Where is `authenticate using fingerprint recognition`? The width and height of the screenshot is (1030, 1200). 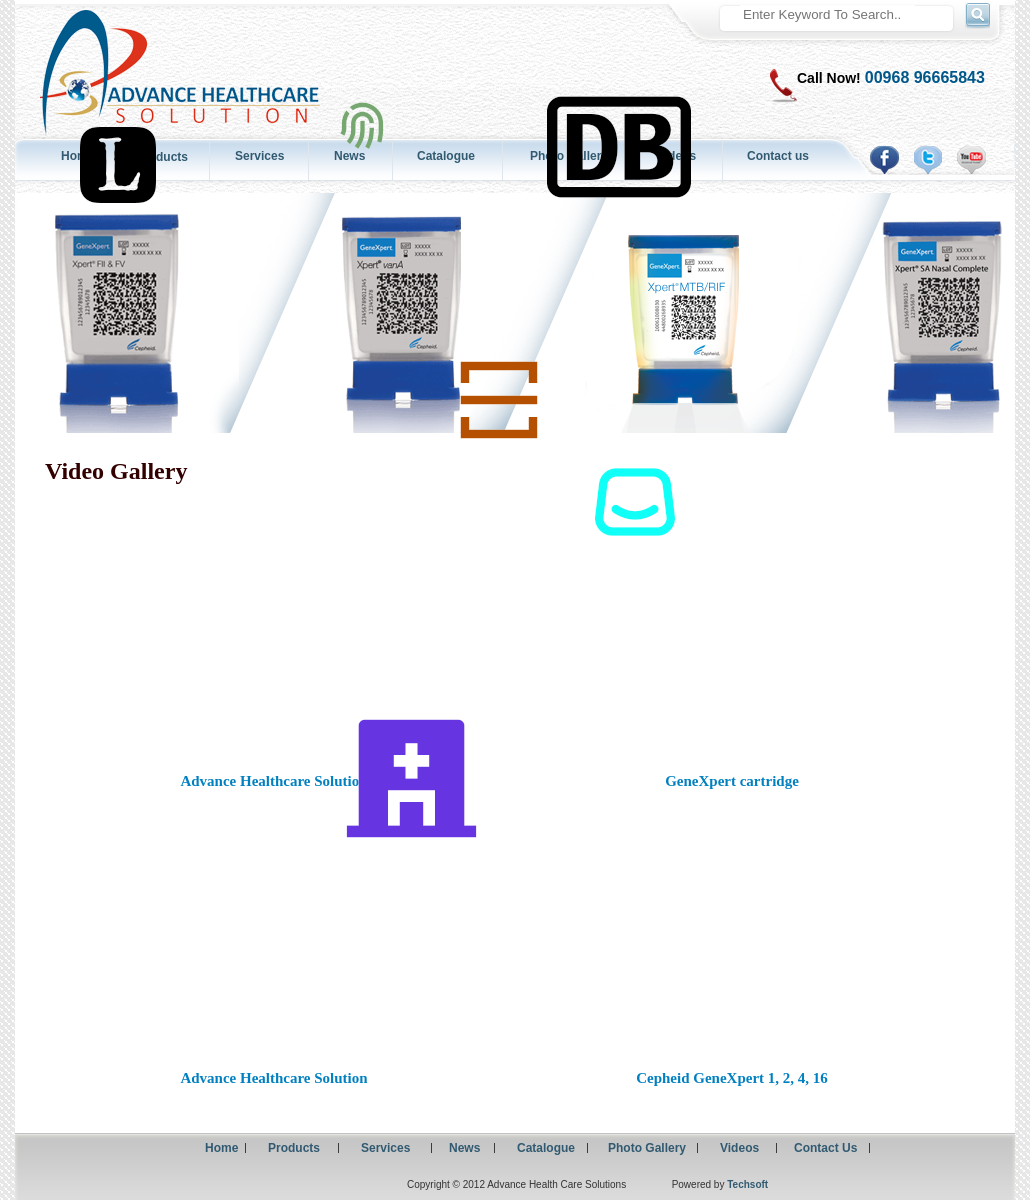
authenticate using fingerprint recognition is located at coordinates (362, 125).